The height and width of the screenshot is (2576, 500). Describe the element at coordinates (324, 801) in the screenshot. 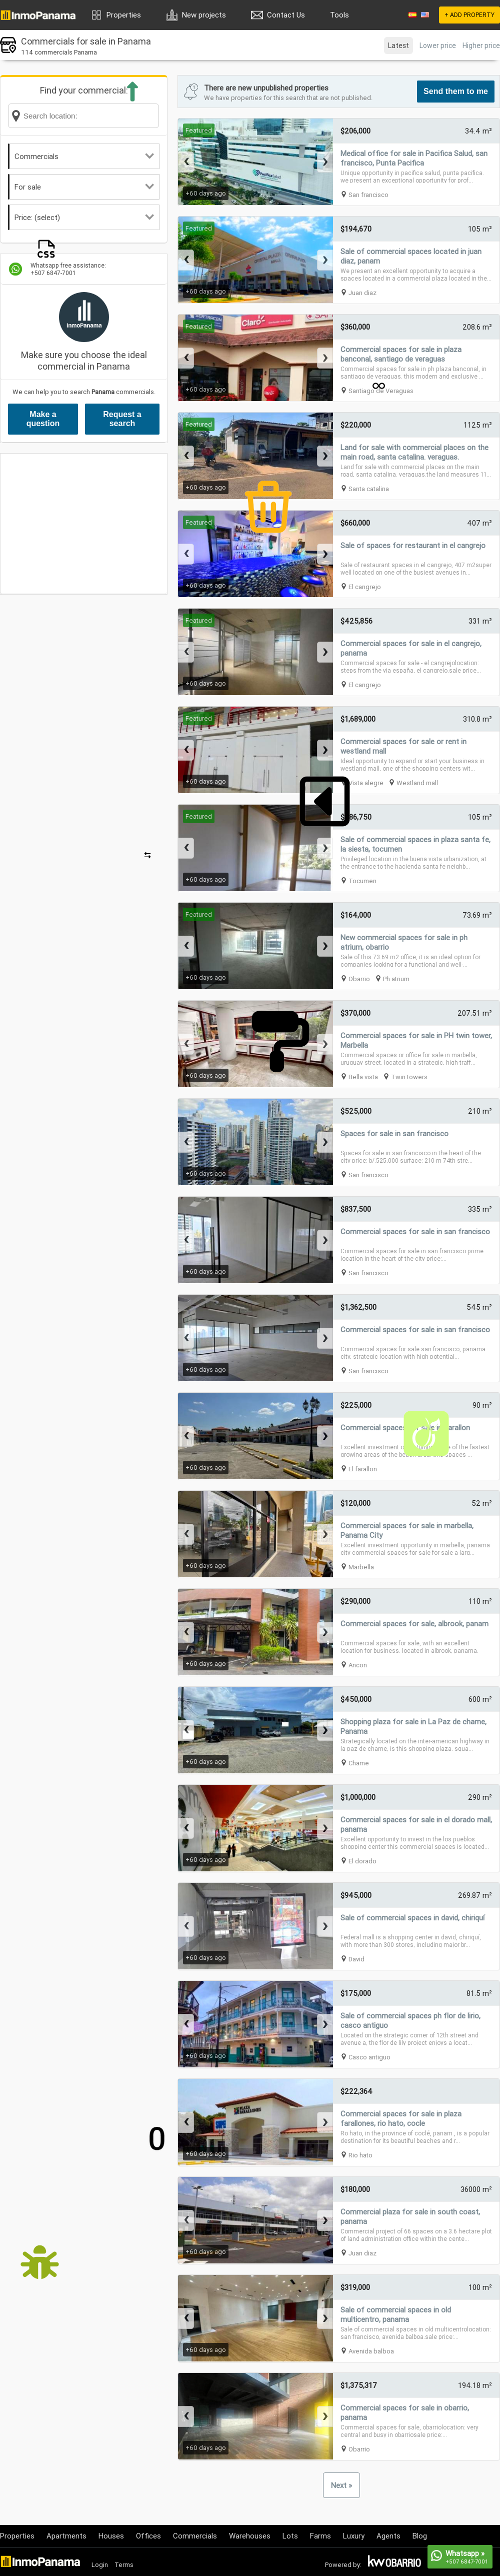

I see `navigate to the previous item or screen` at that location.